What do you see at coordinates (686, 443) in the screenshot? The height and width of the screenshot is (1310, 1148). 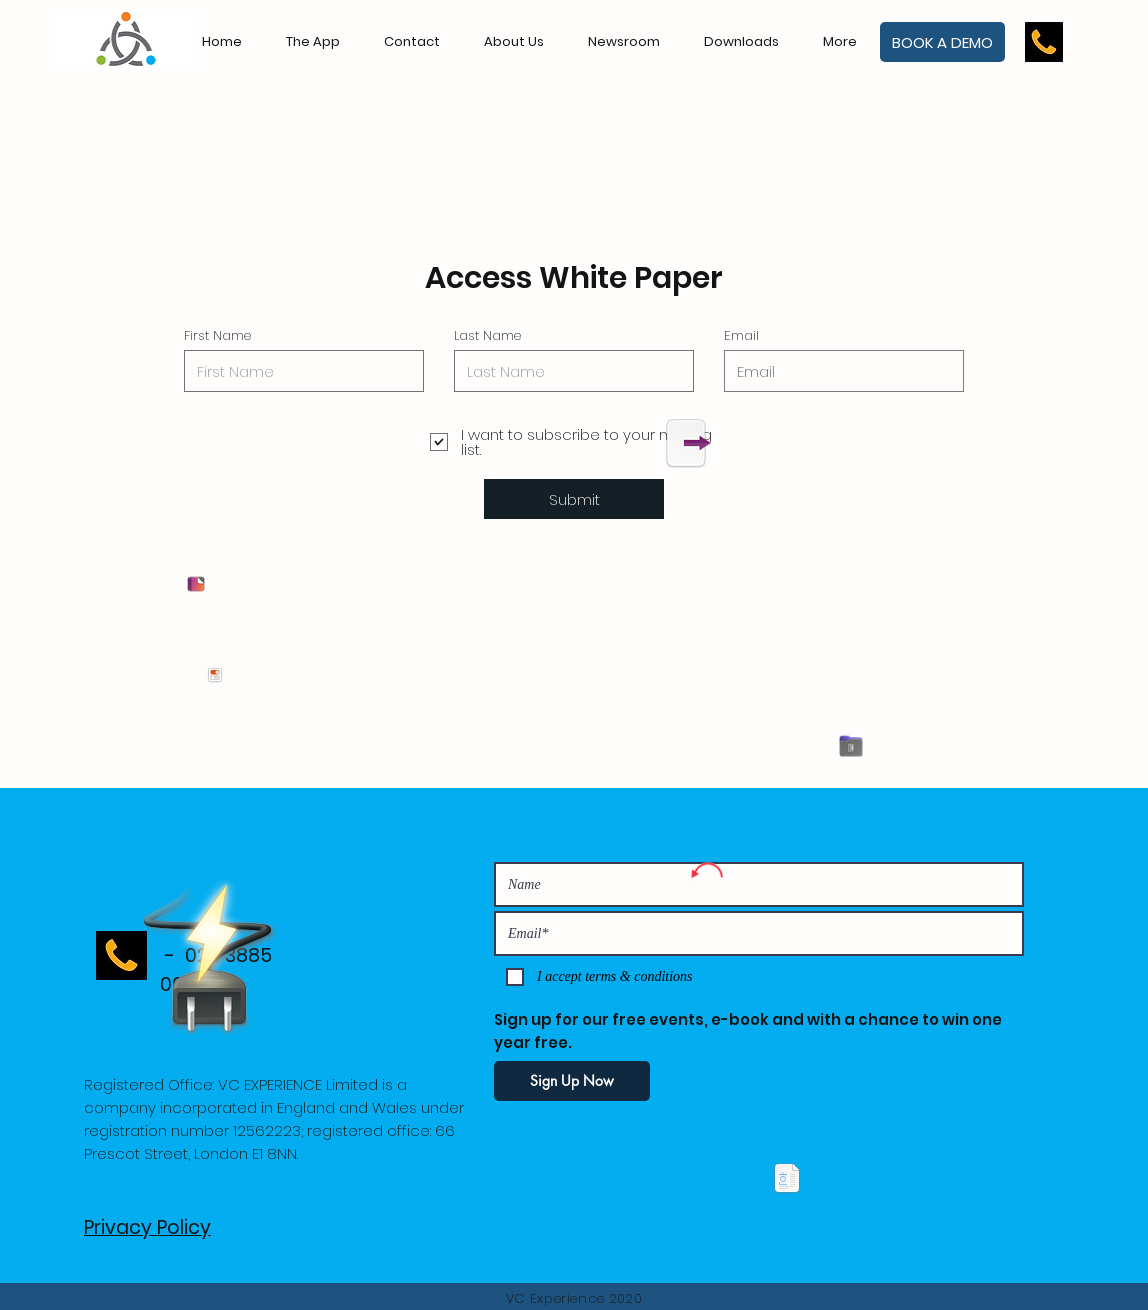 I see `export document to another location or format` at bounding box center [686, 443].